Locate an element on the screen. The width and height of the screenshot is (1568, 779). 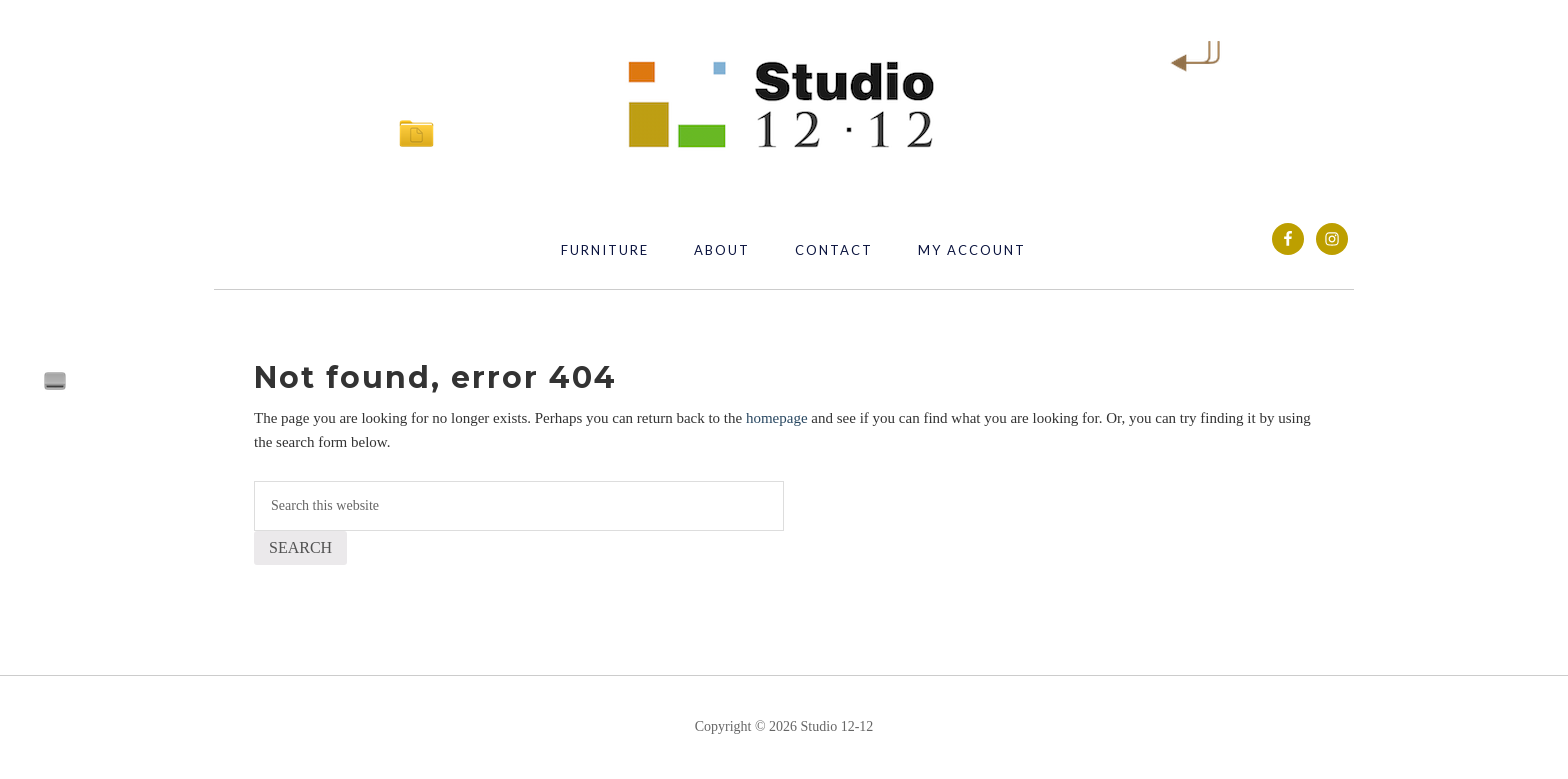
reply to all recipients of an email is located at coordinates (1194, 52).